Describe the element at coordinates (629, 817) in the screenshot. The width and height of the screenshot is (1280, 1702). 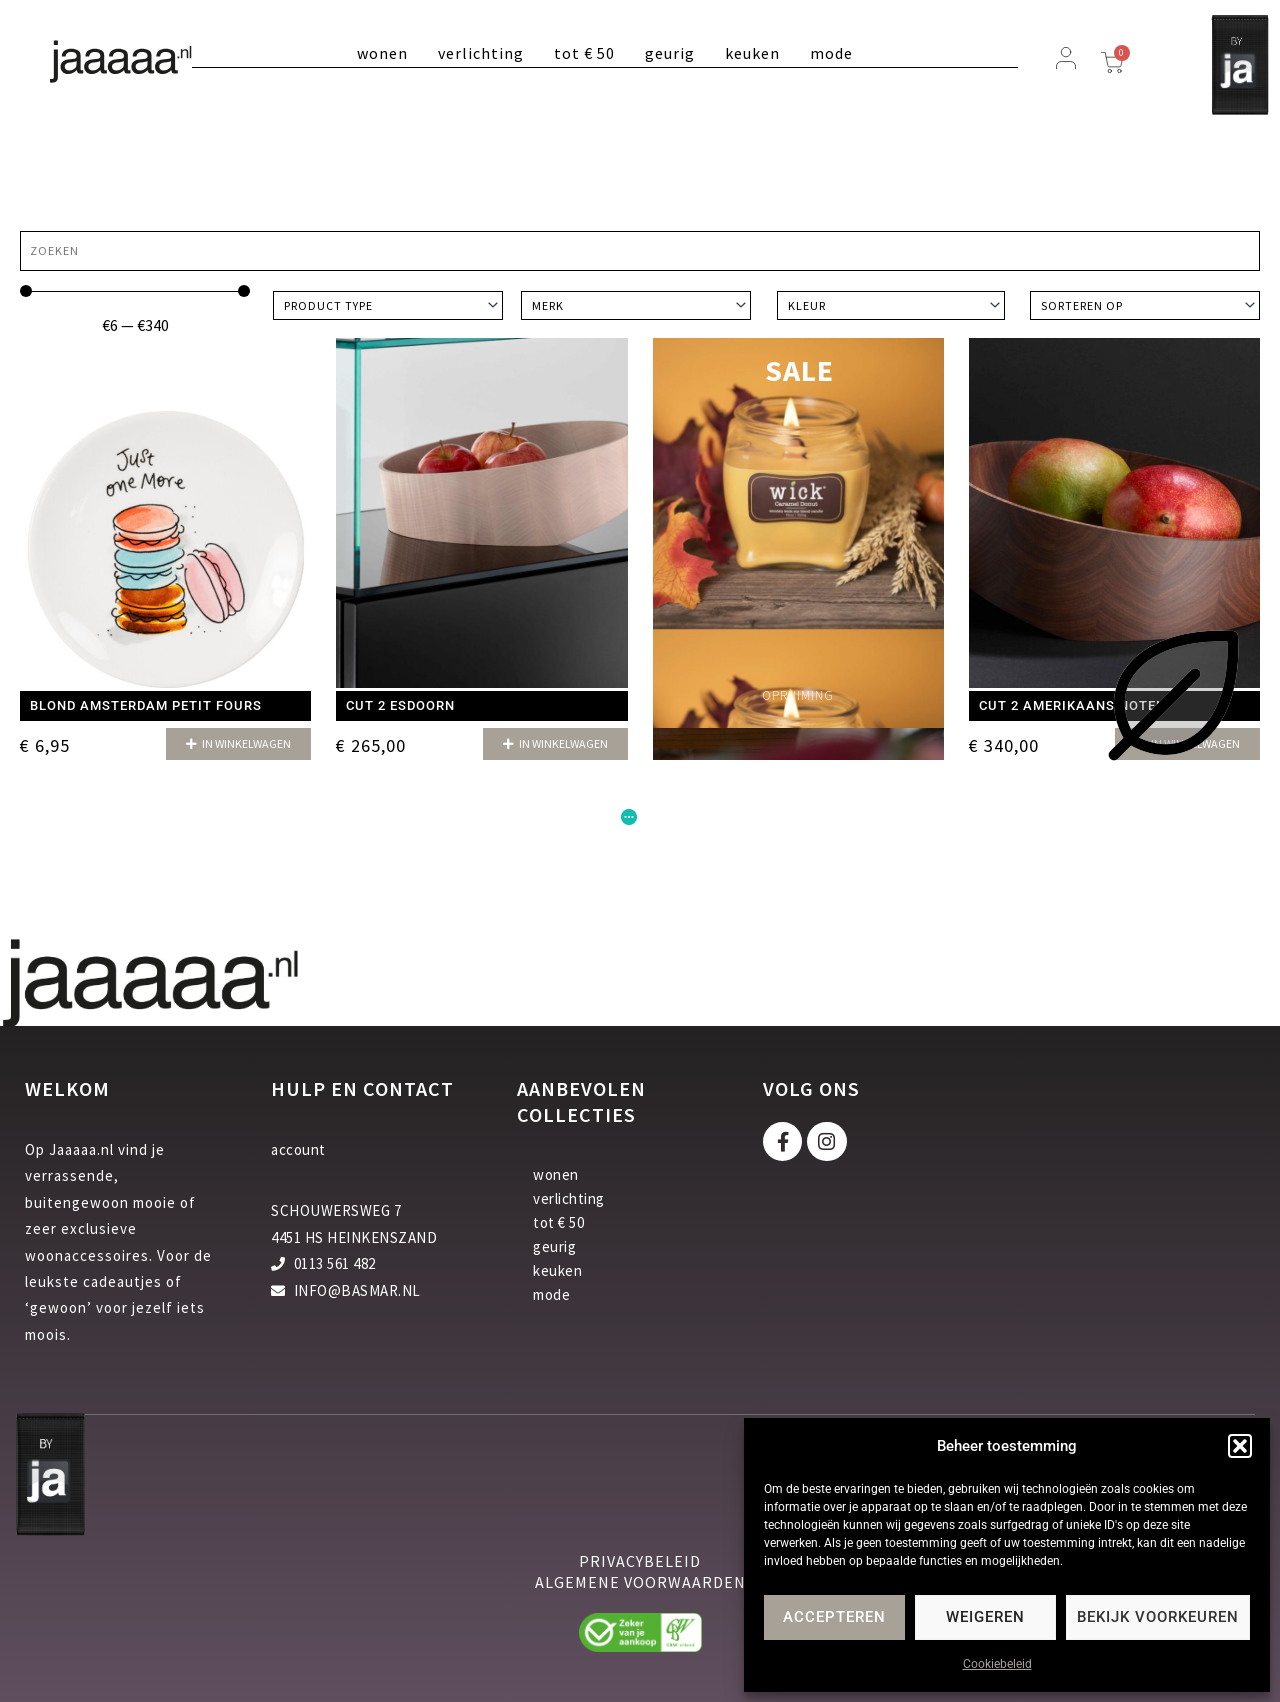
I see `access more options or actions` at that location.